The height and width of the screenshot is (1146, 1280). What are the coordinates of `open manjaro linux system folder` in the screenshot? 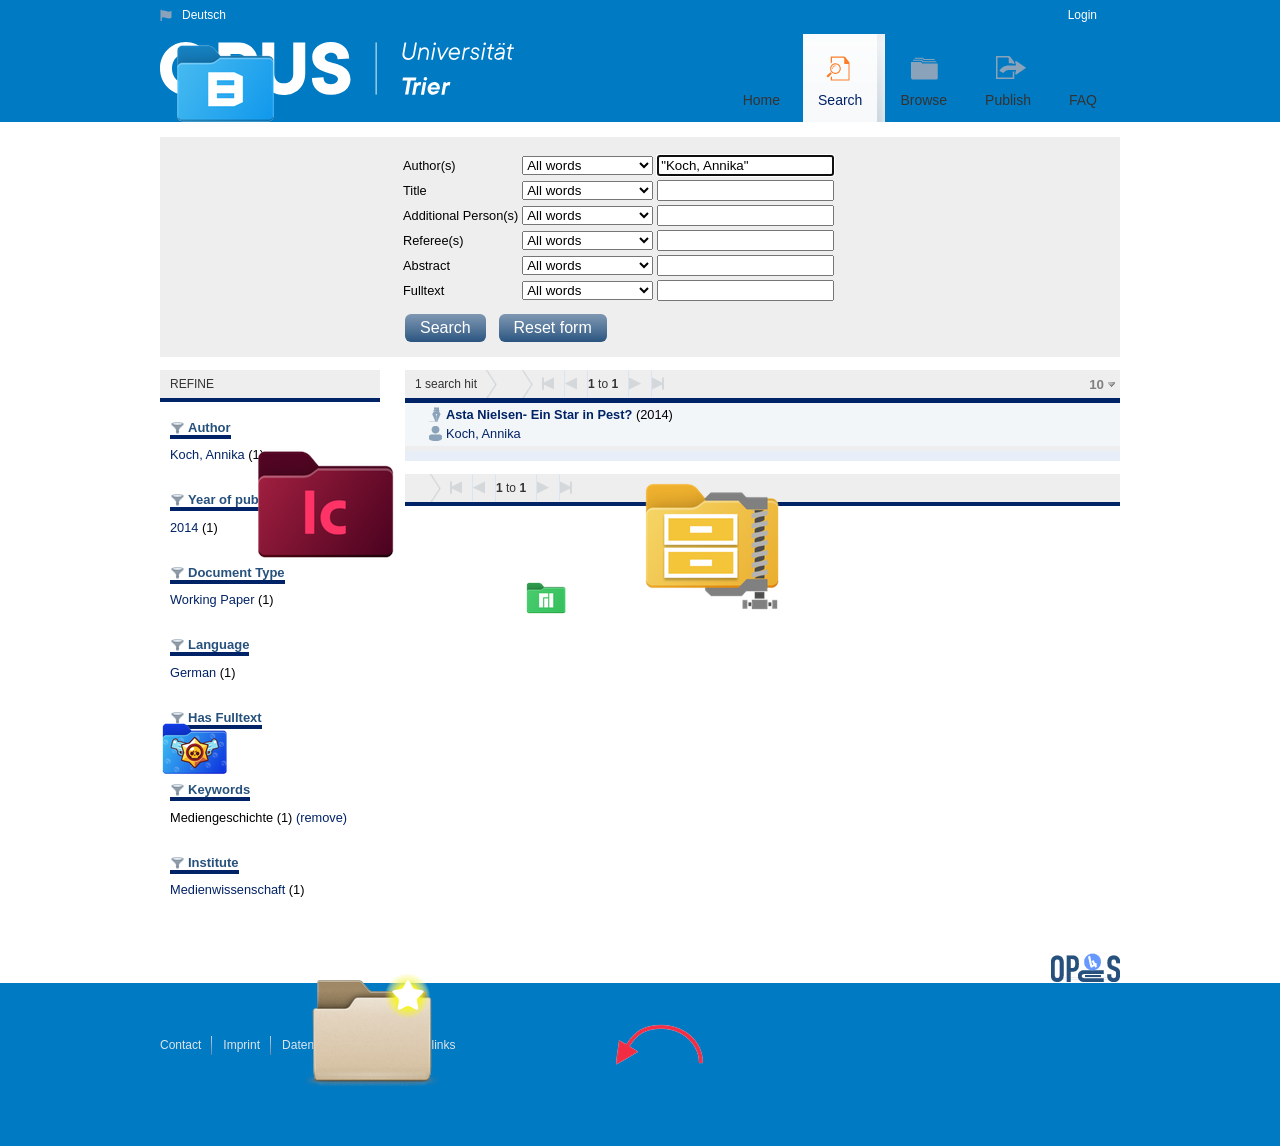 It's located at (546, 599).